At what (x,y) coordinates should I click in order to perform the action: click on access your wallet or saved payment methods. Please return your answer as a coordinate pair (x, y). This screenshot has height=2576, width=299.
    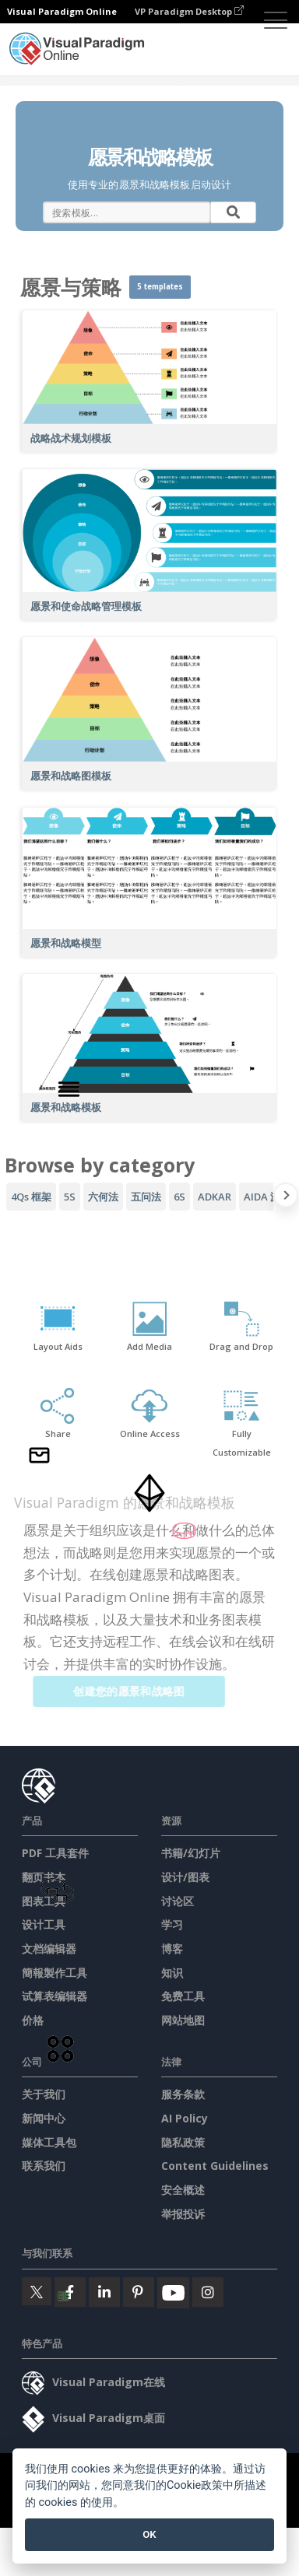
    Looking at the image, I should click on (39, 1455).